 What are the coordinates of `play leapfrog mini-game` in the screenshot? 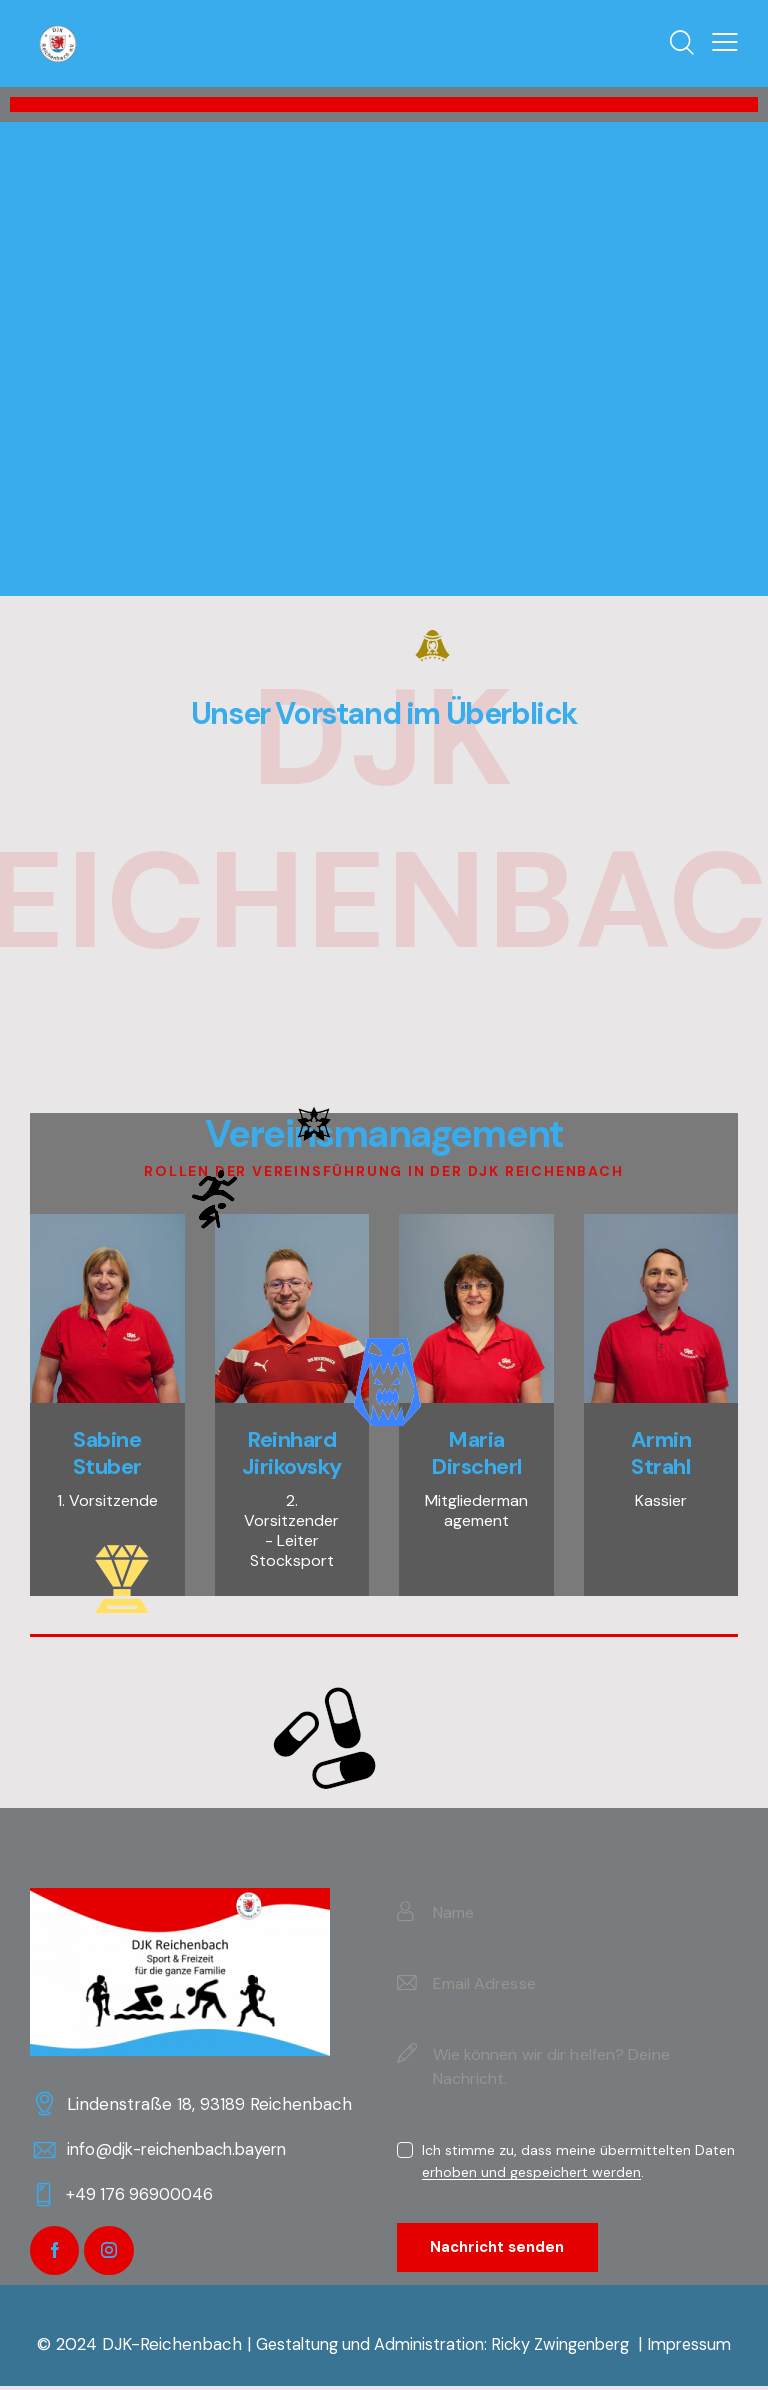 It's located at (214, 1199).